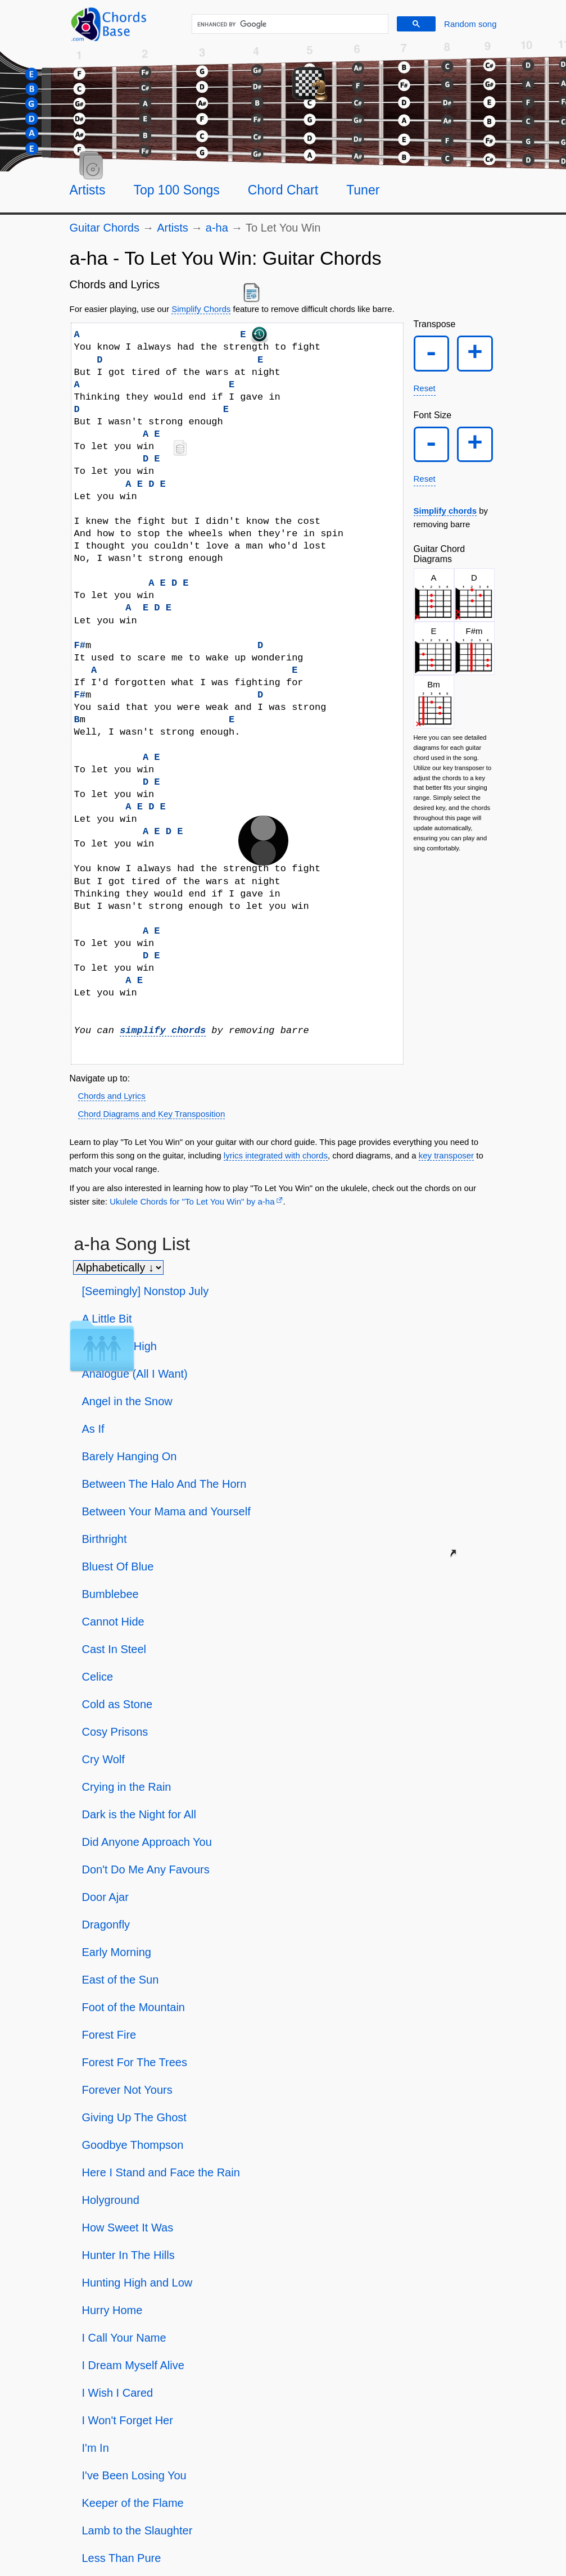  Describe the element at coordinates (263, 840) in the screenshot. I see `open display calibration assistant` at that location.